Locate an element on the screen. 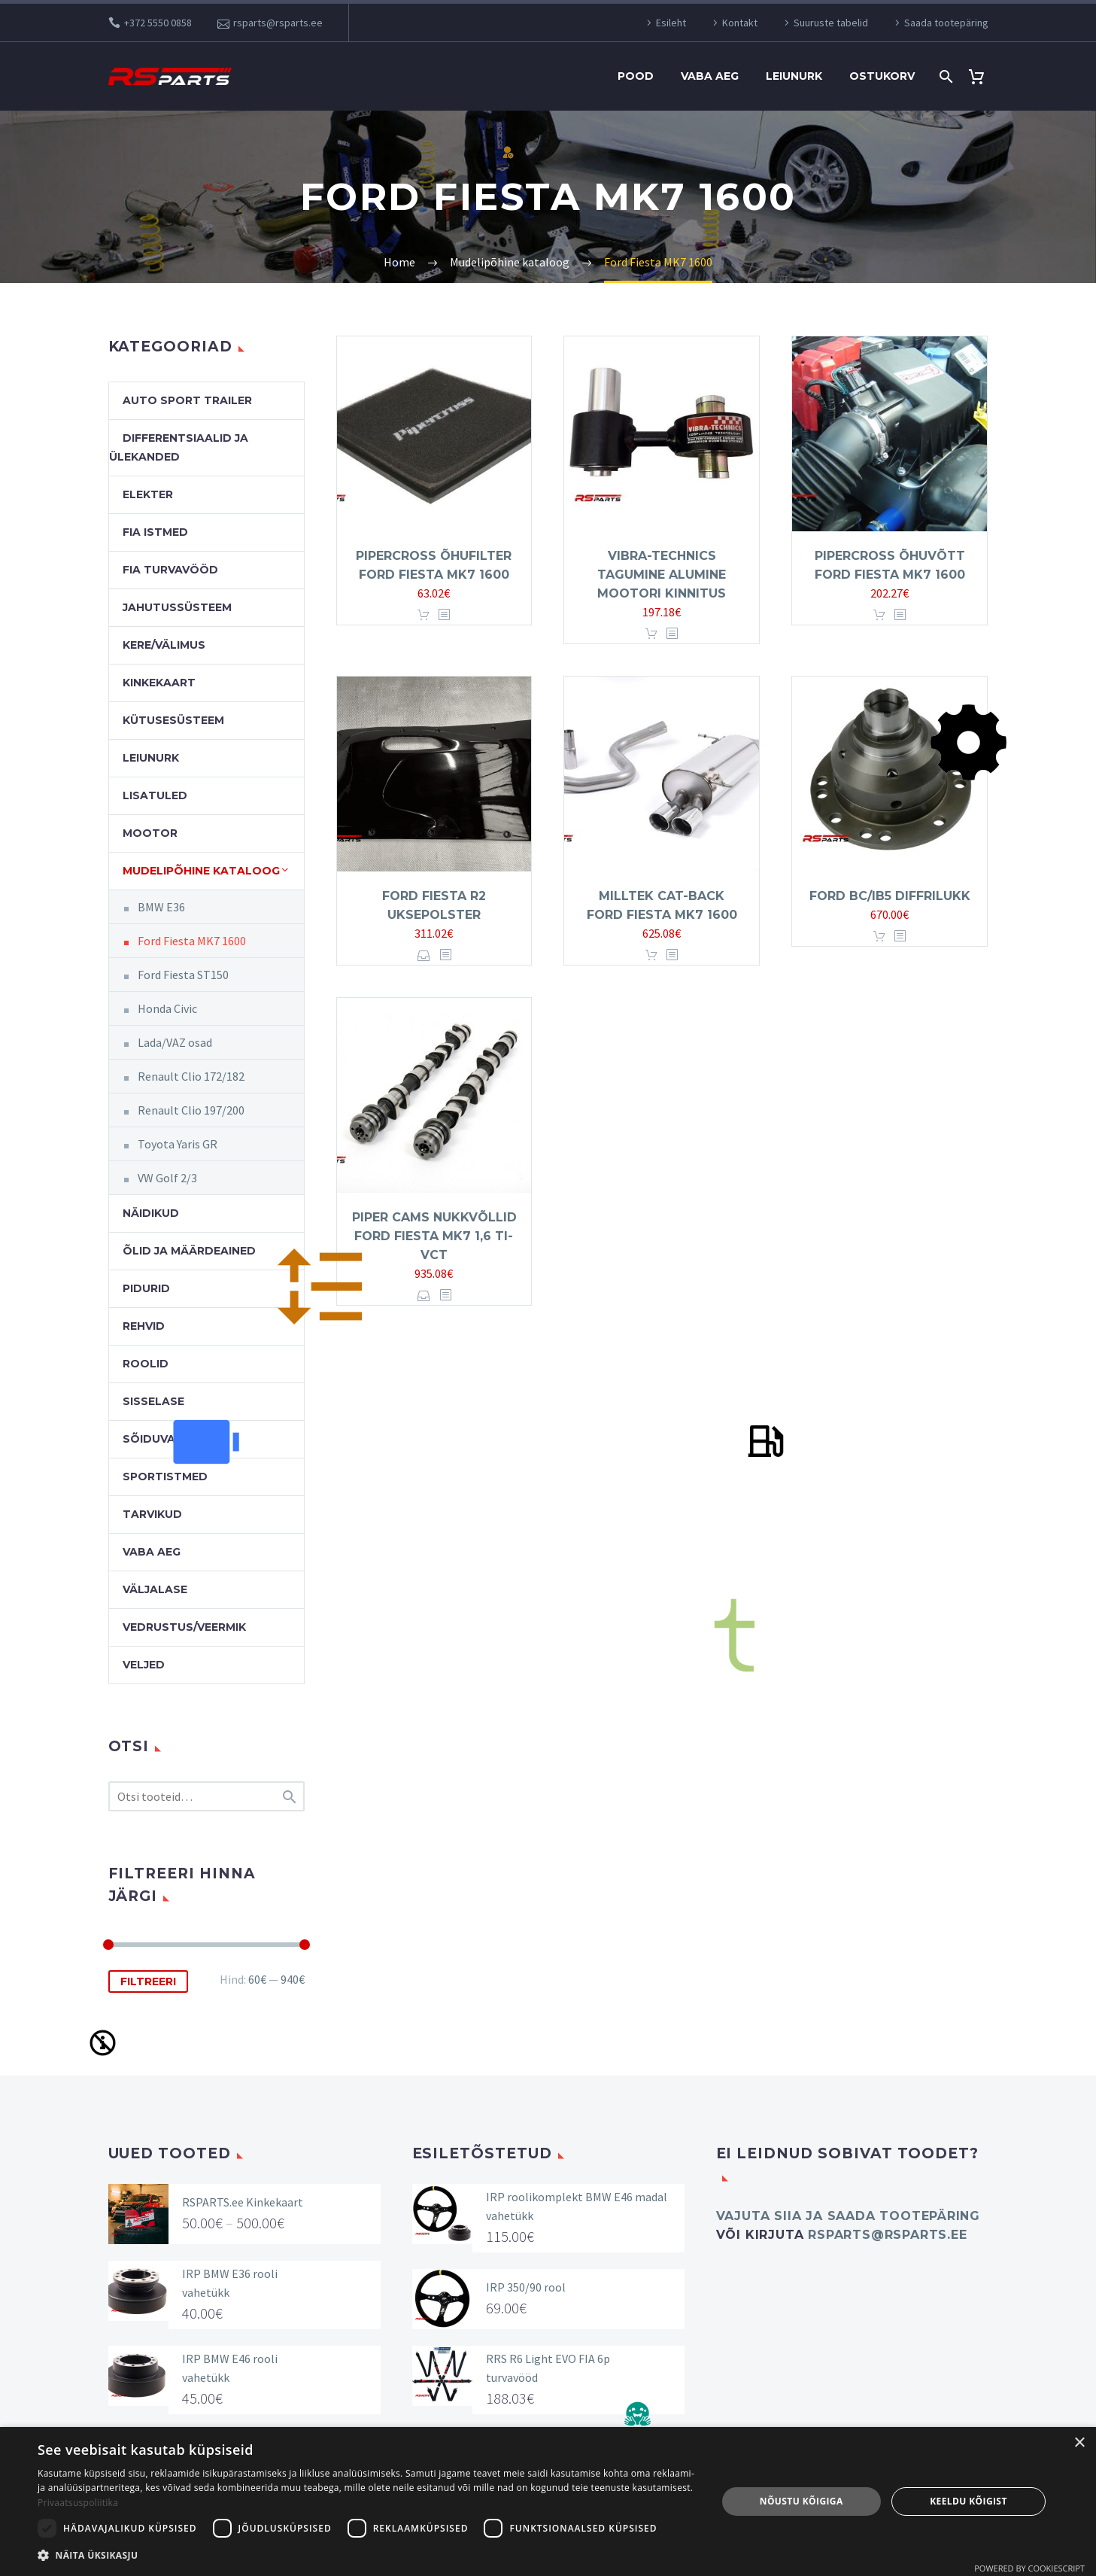 This screenshot has height=2576, width=1096. open tumblr app is located at coordinates (733, 1635).